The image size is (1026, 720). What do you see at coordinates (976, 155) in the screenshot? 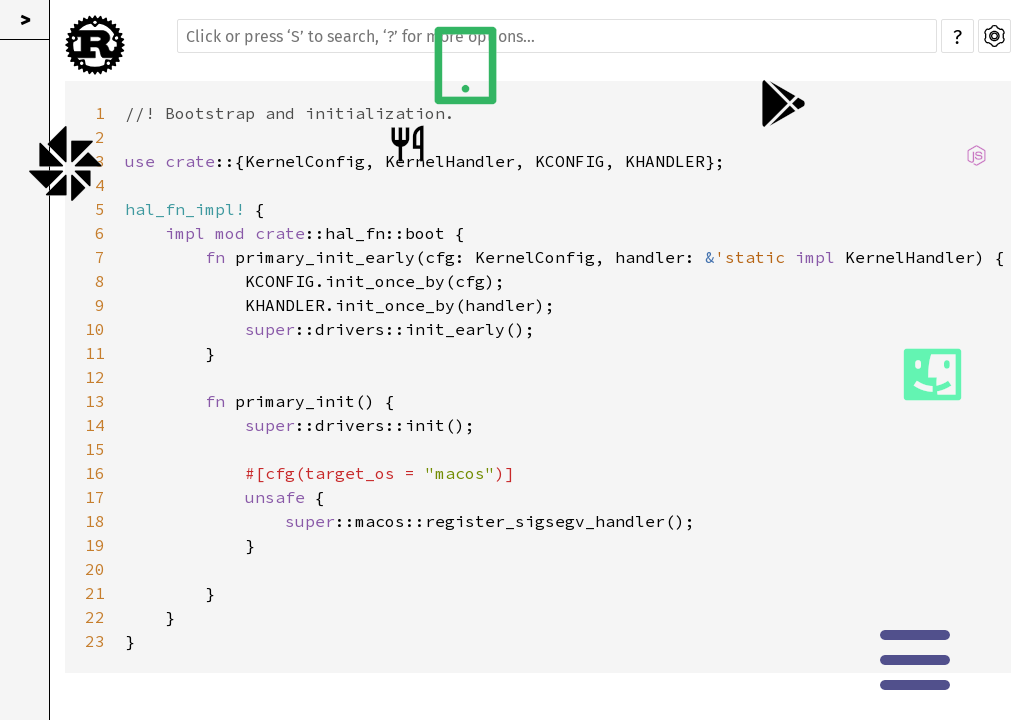
I see `Node.js runtime environment logo` at bounding box center [976, 155].